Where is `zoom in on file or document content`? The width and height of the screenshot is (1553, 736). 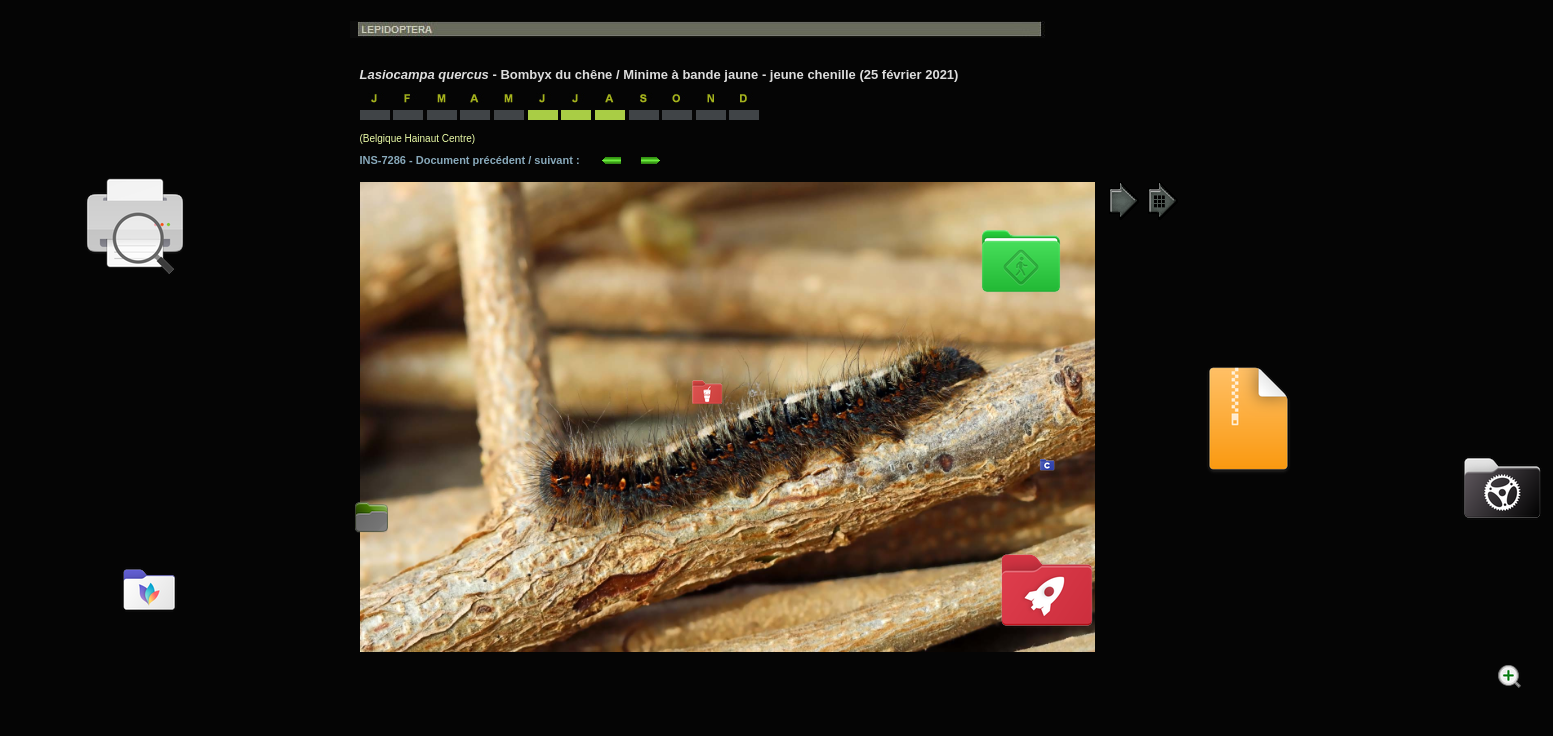 zoom in on file or document content is located at coordinates (1509, 676).